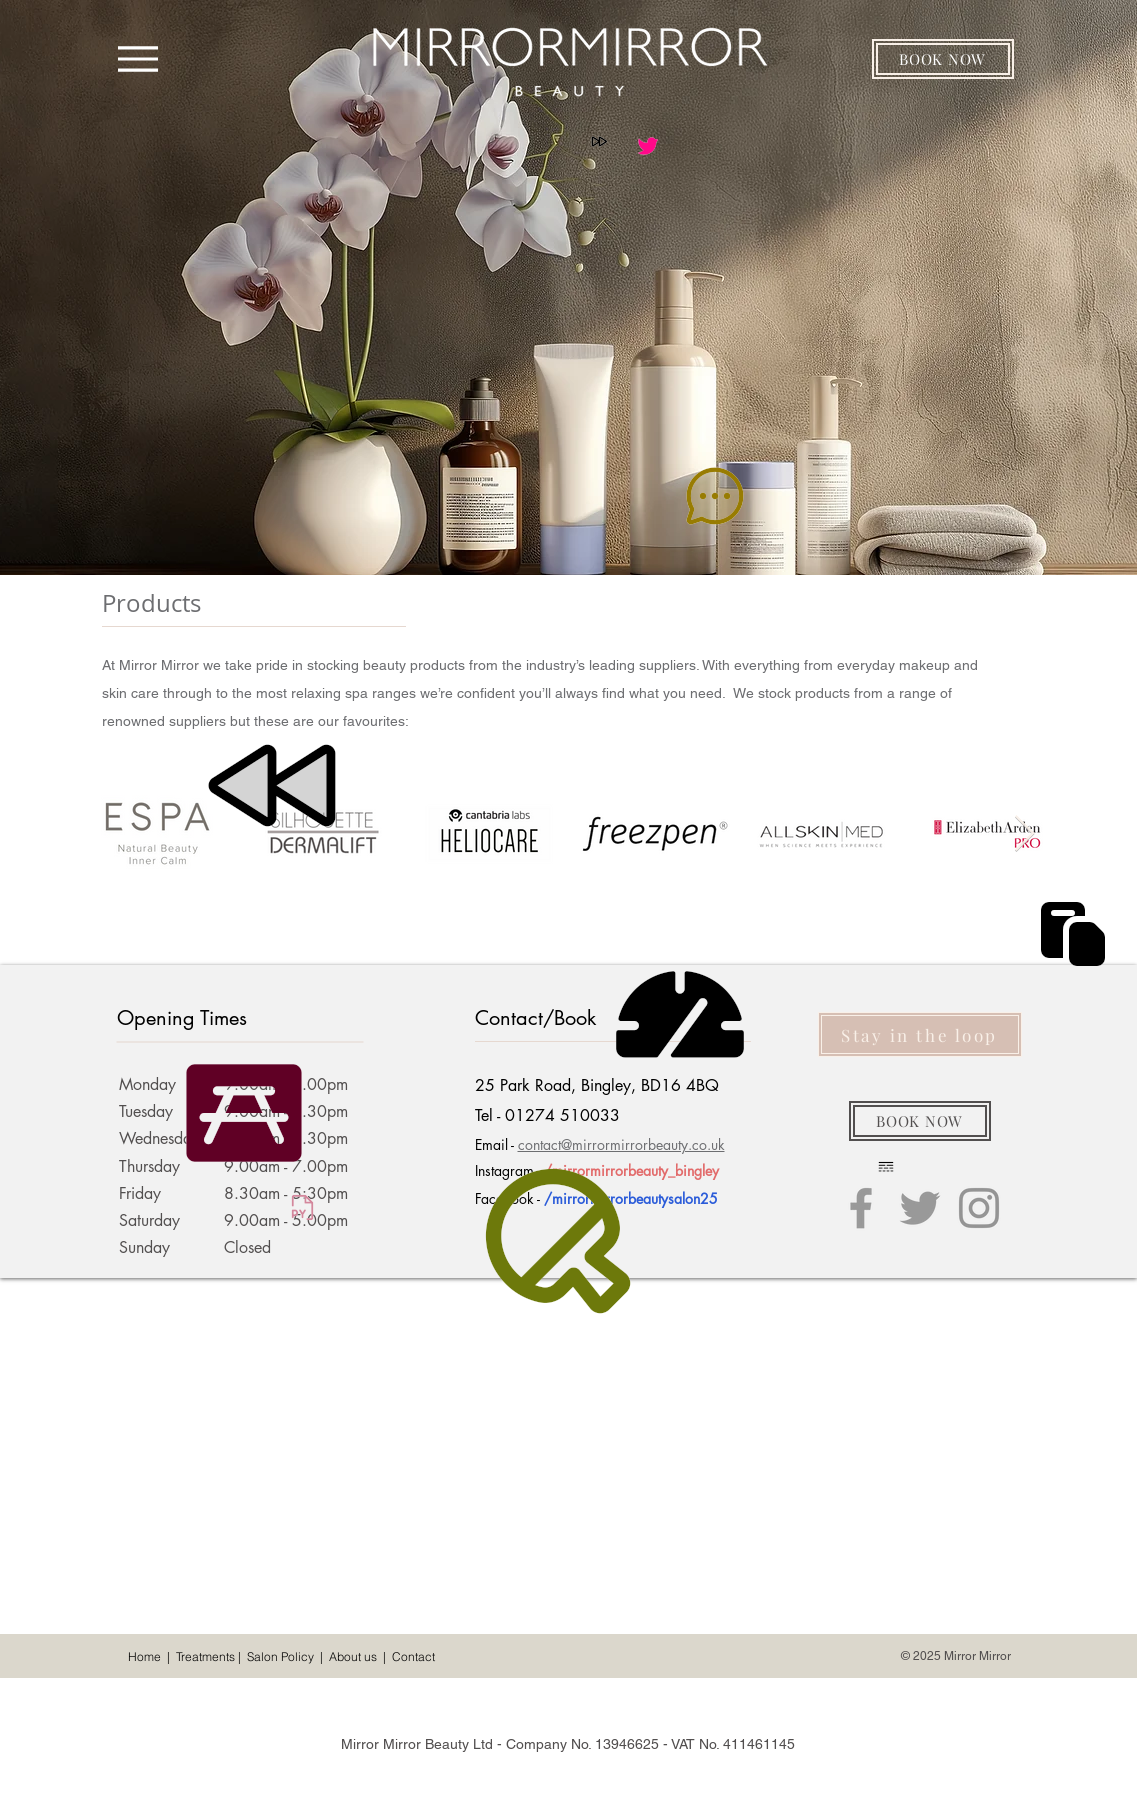  What do you see at coordinates (1073, 934) in the screenshot?
I see `copy content to clipboard` at bounding box center [1073, 934].